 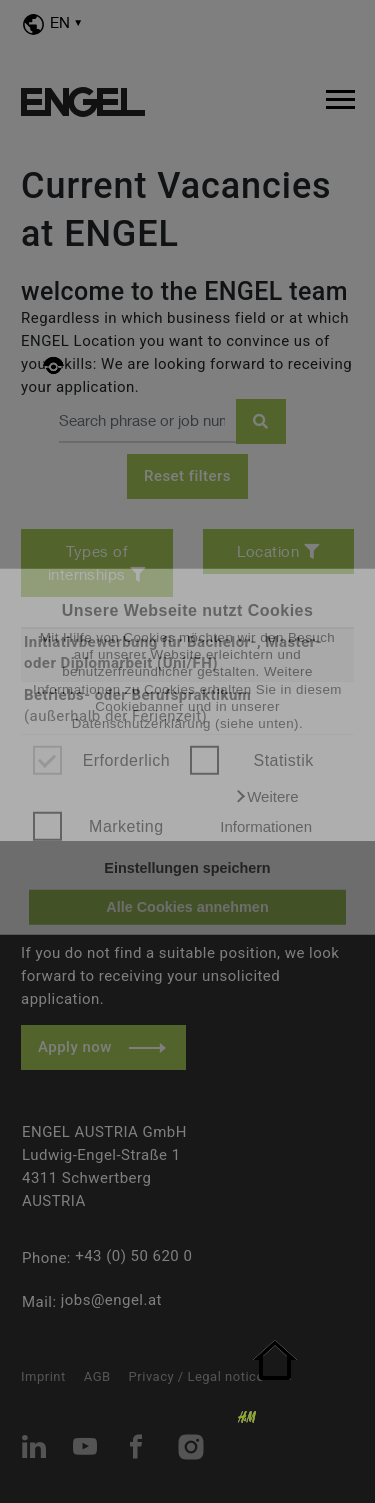 What do you see at coordinates (247, 1417) in the screenshot?
I see `open the H&M shopping app` at bounding box center [247, 1417].